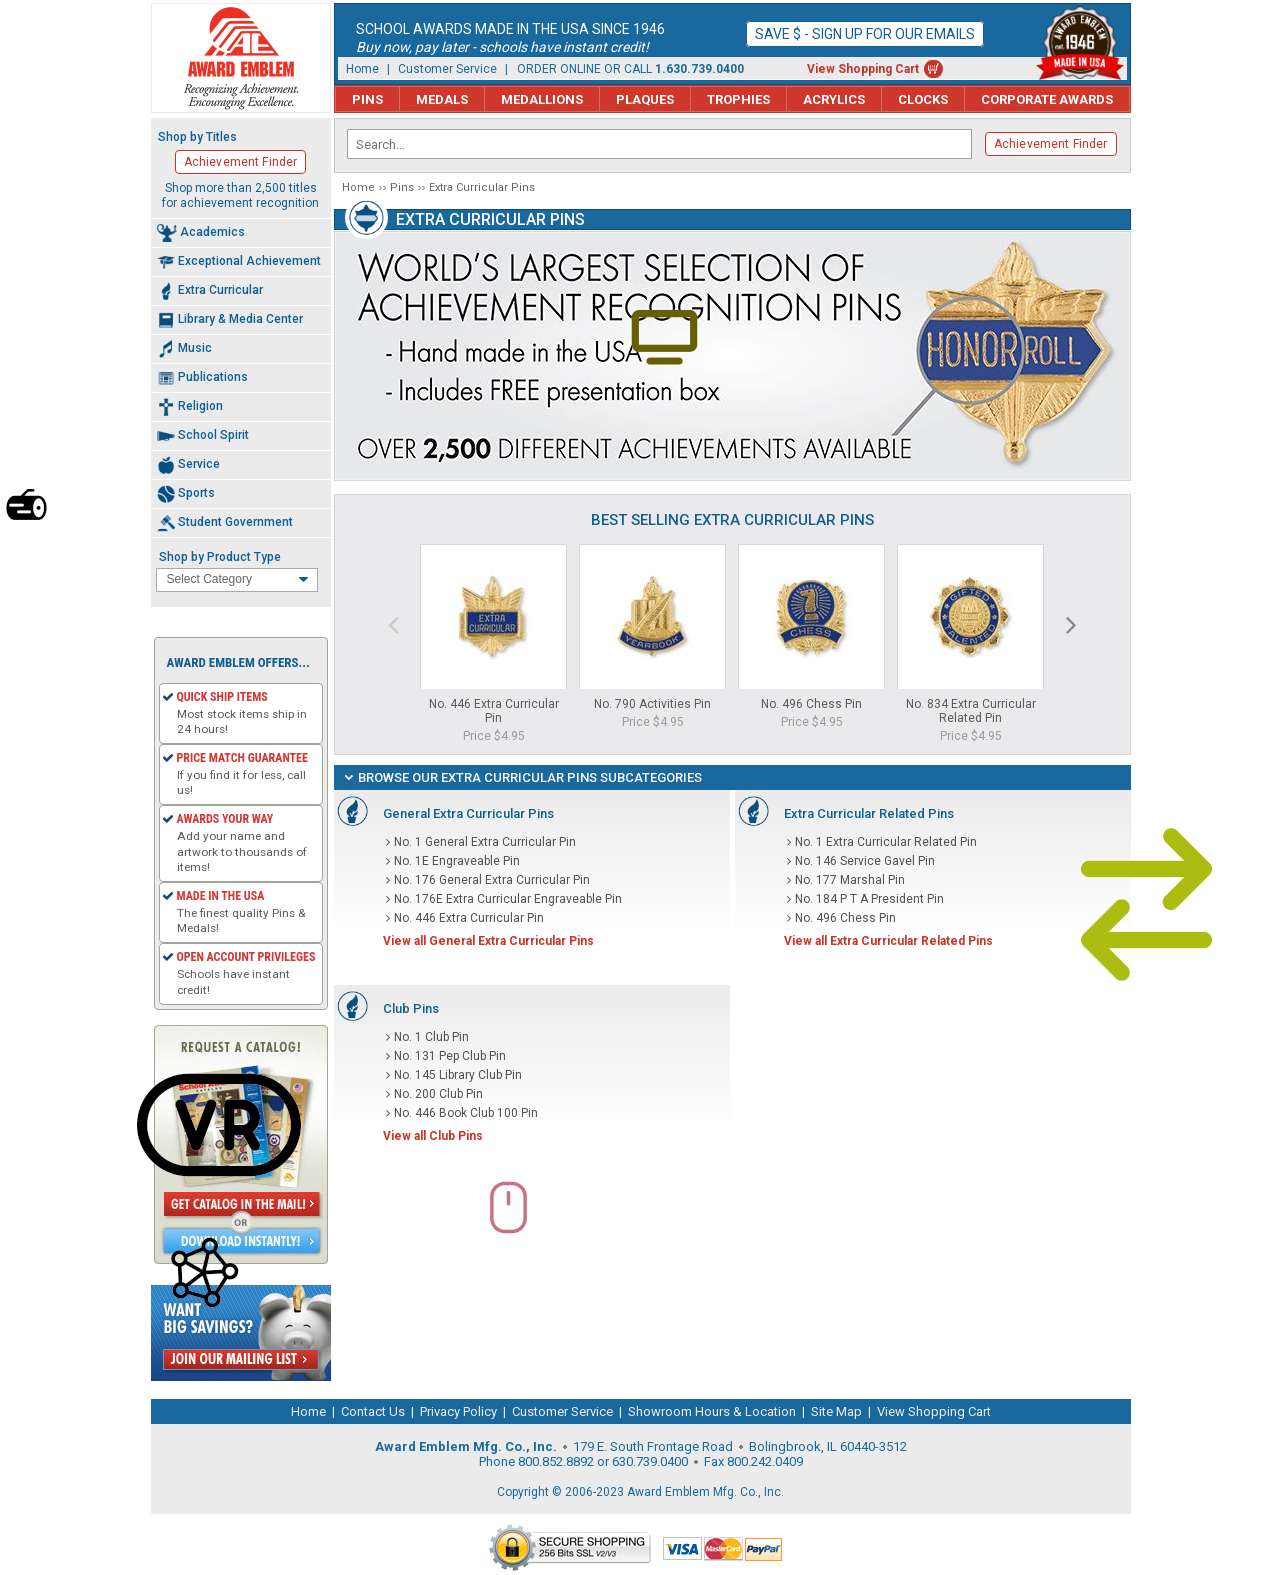  Describe the element at coordinates (664, 335) in the screenshot. I see `access TV or video streaming` at that location.